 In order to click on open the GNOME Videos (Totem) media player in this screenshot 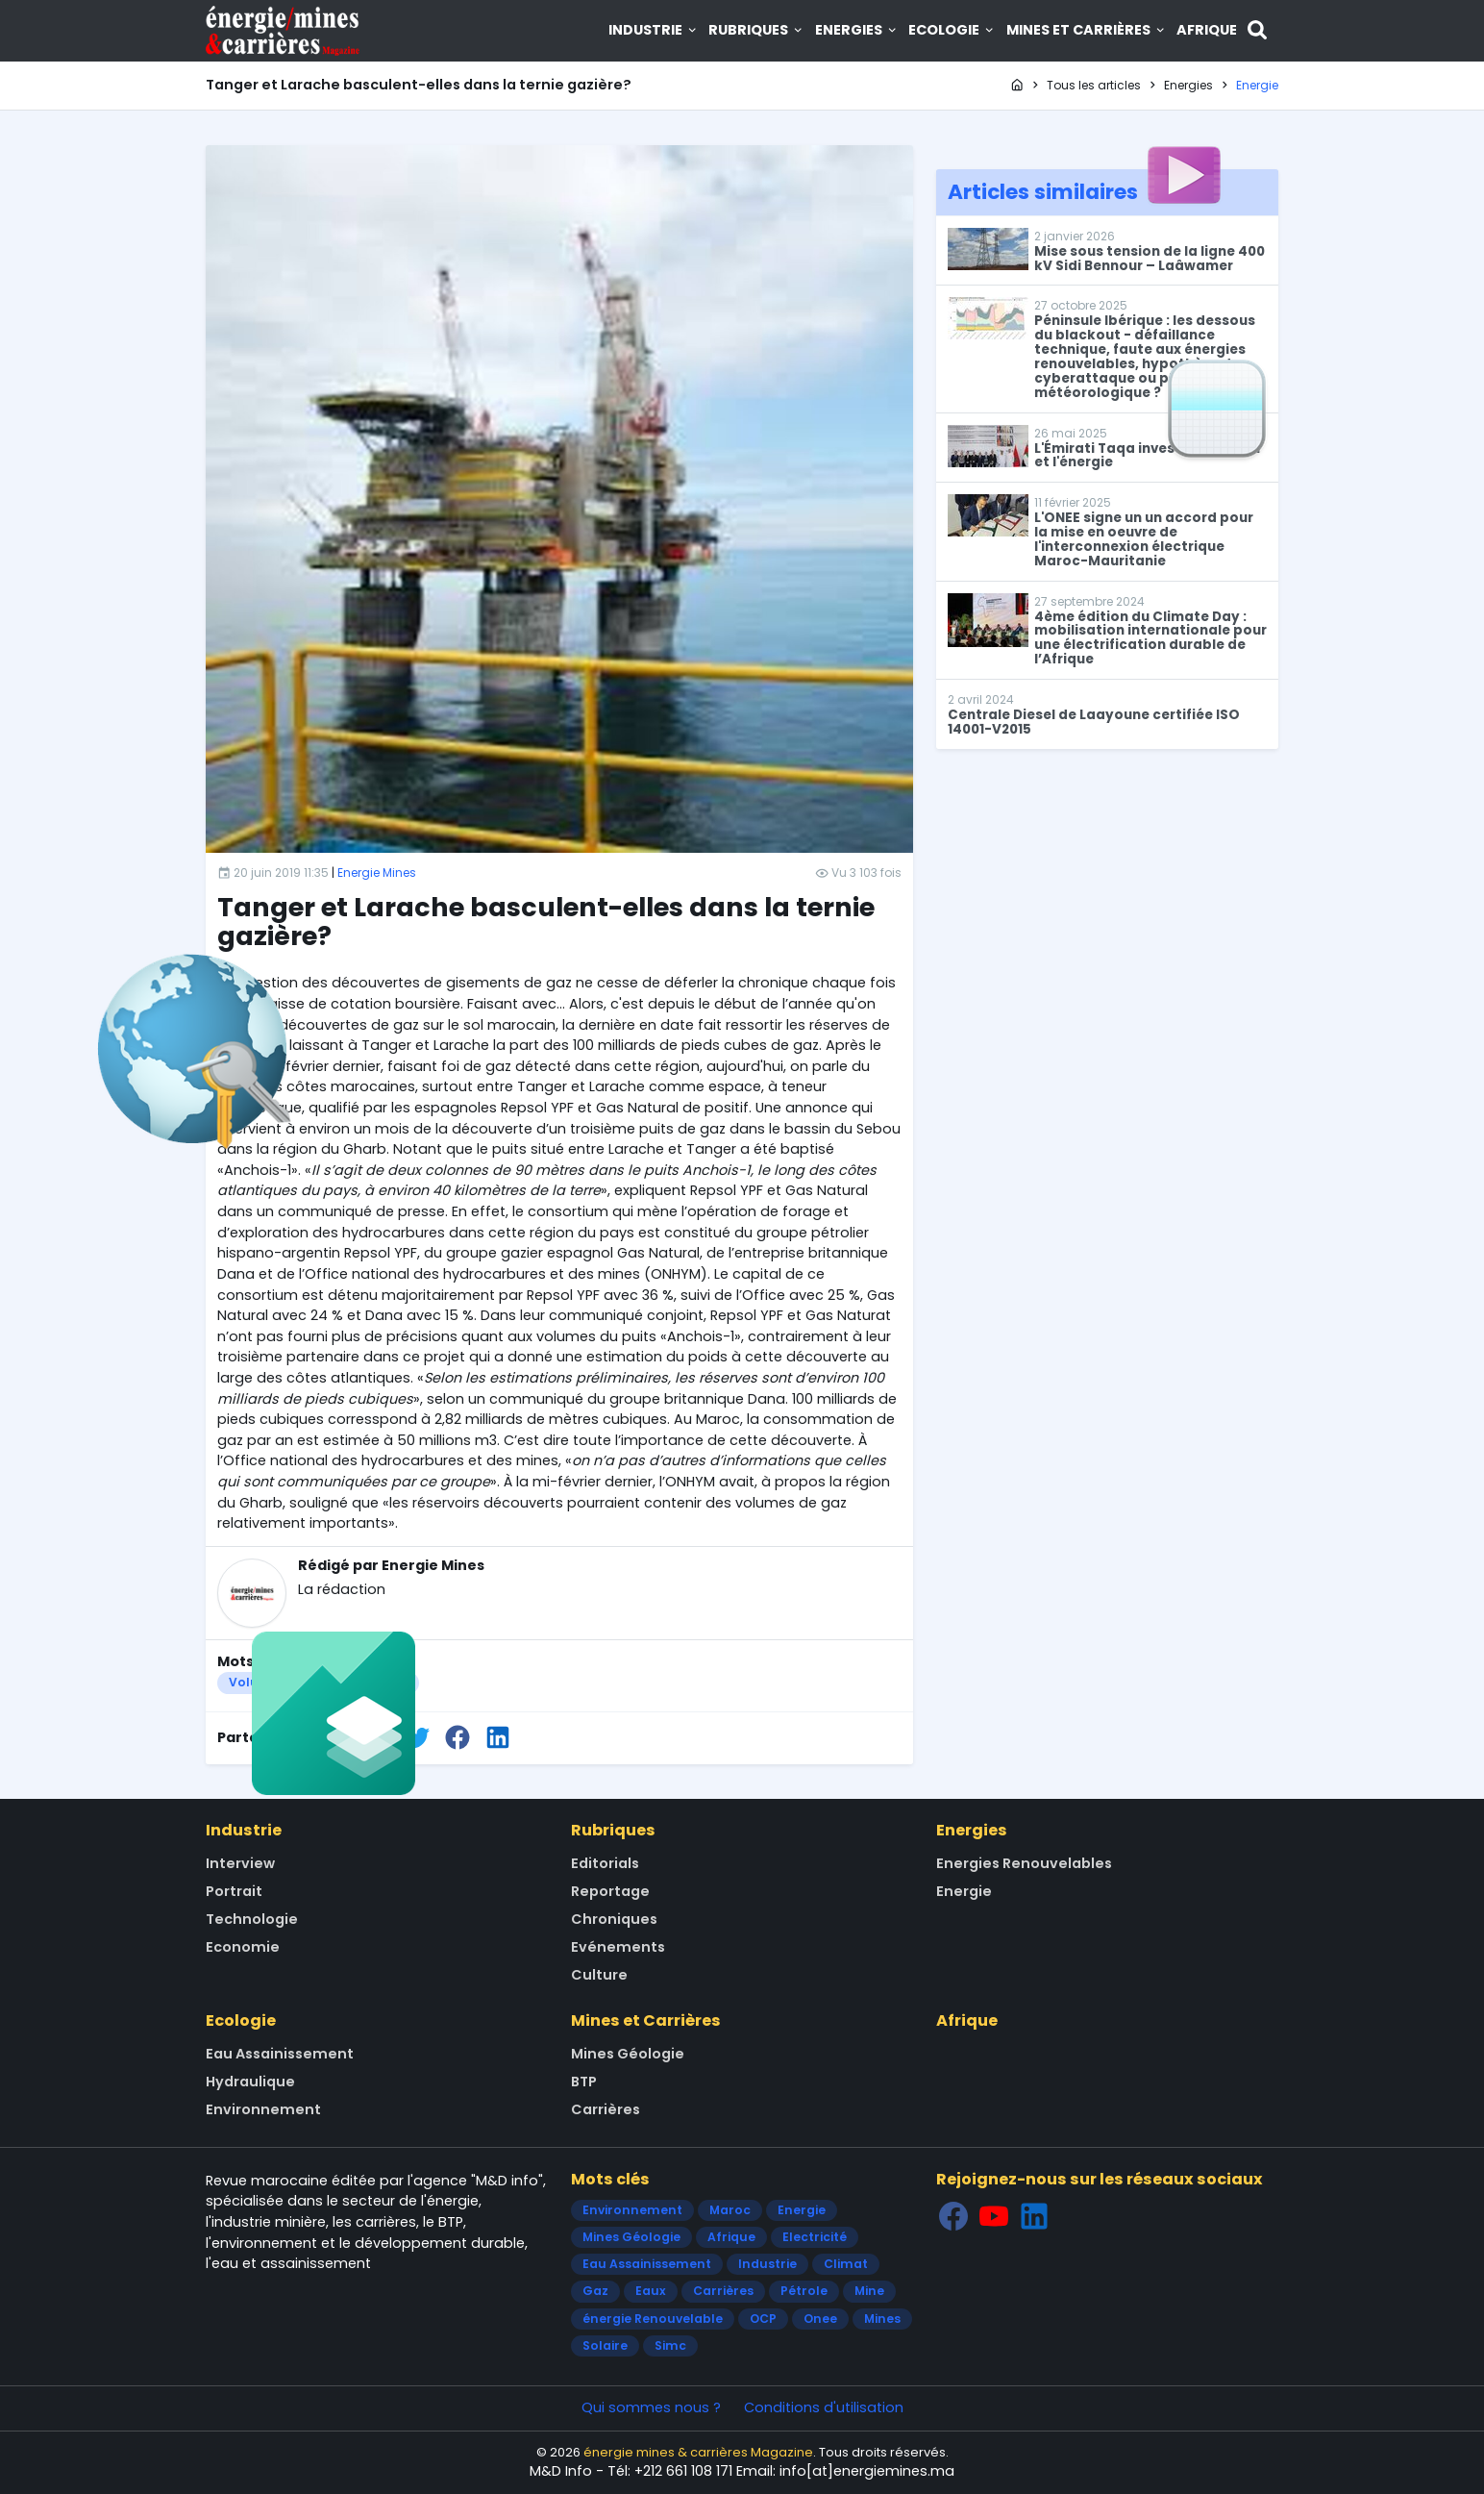, I will do `click(1184, 175)`.